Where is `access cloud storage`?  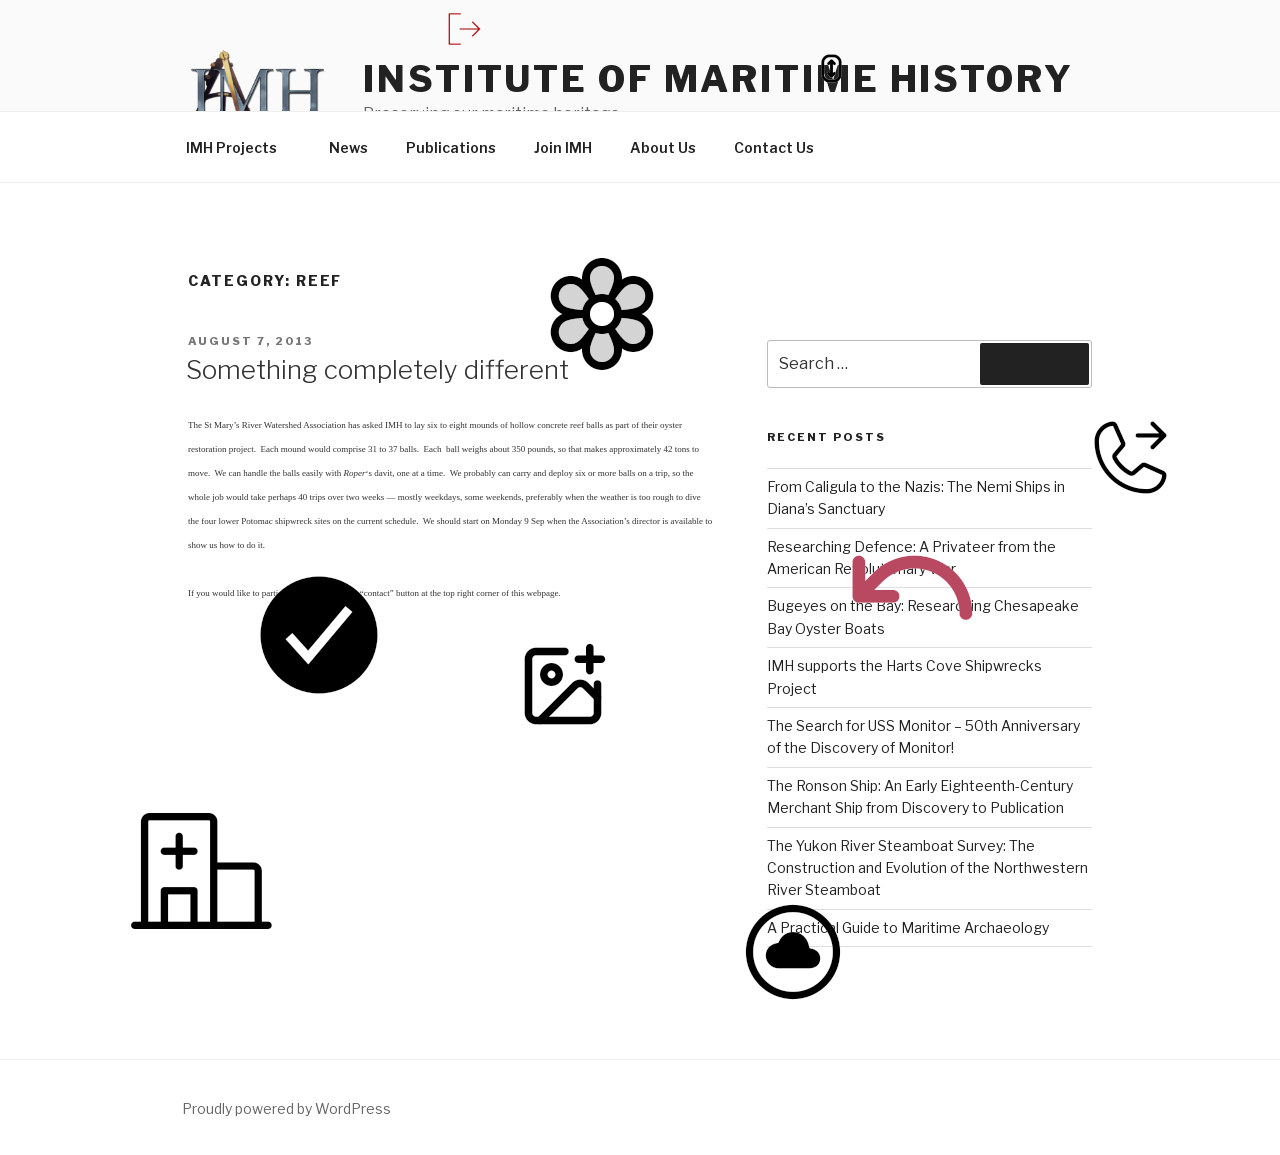 access cloud storage is located at coordinates (793, 952).